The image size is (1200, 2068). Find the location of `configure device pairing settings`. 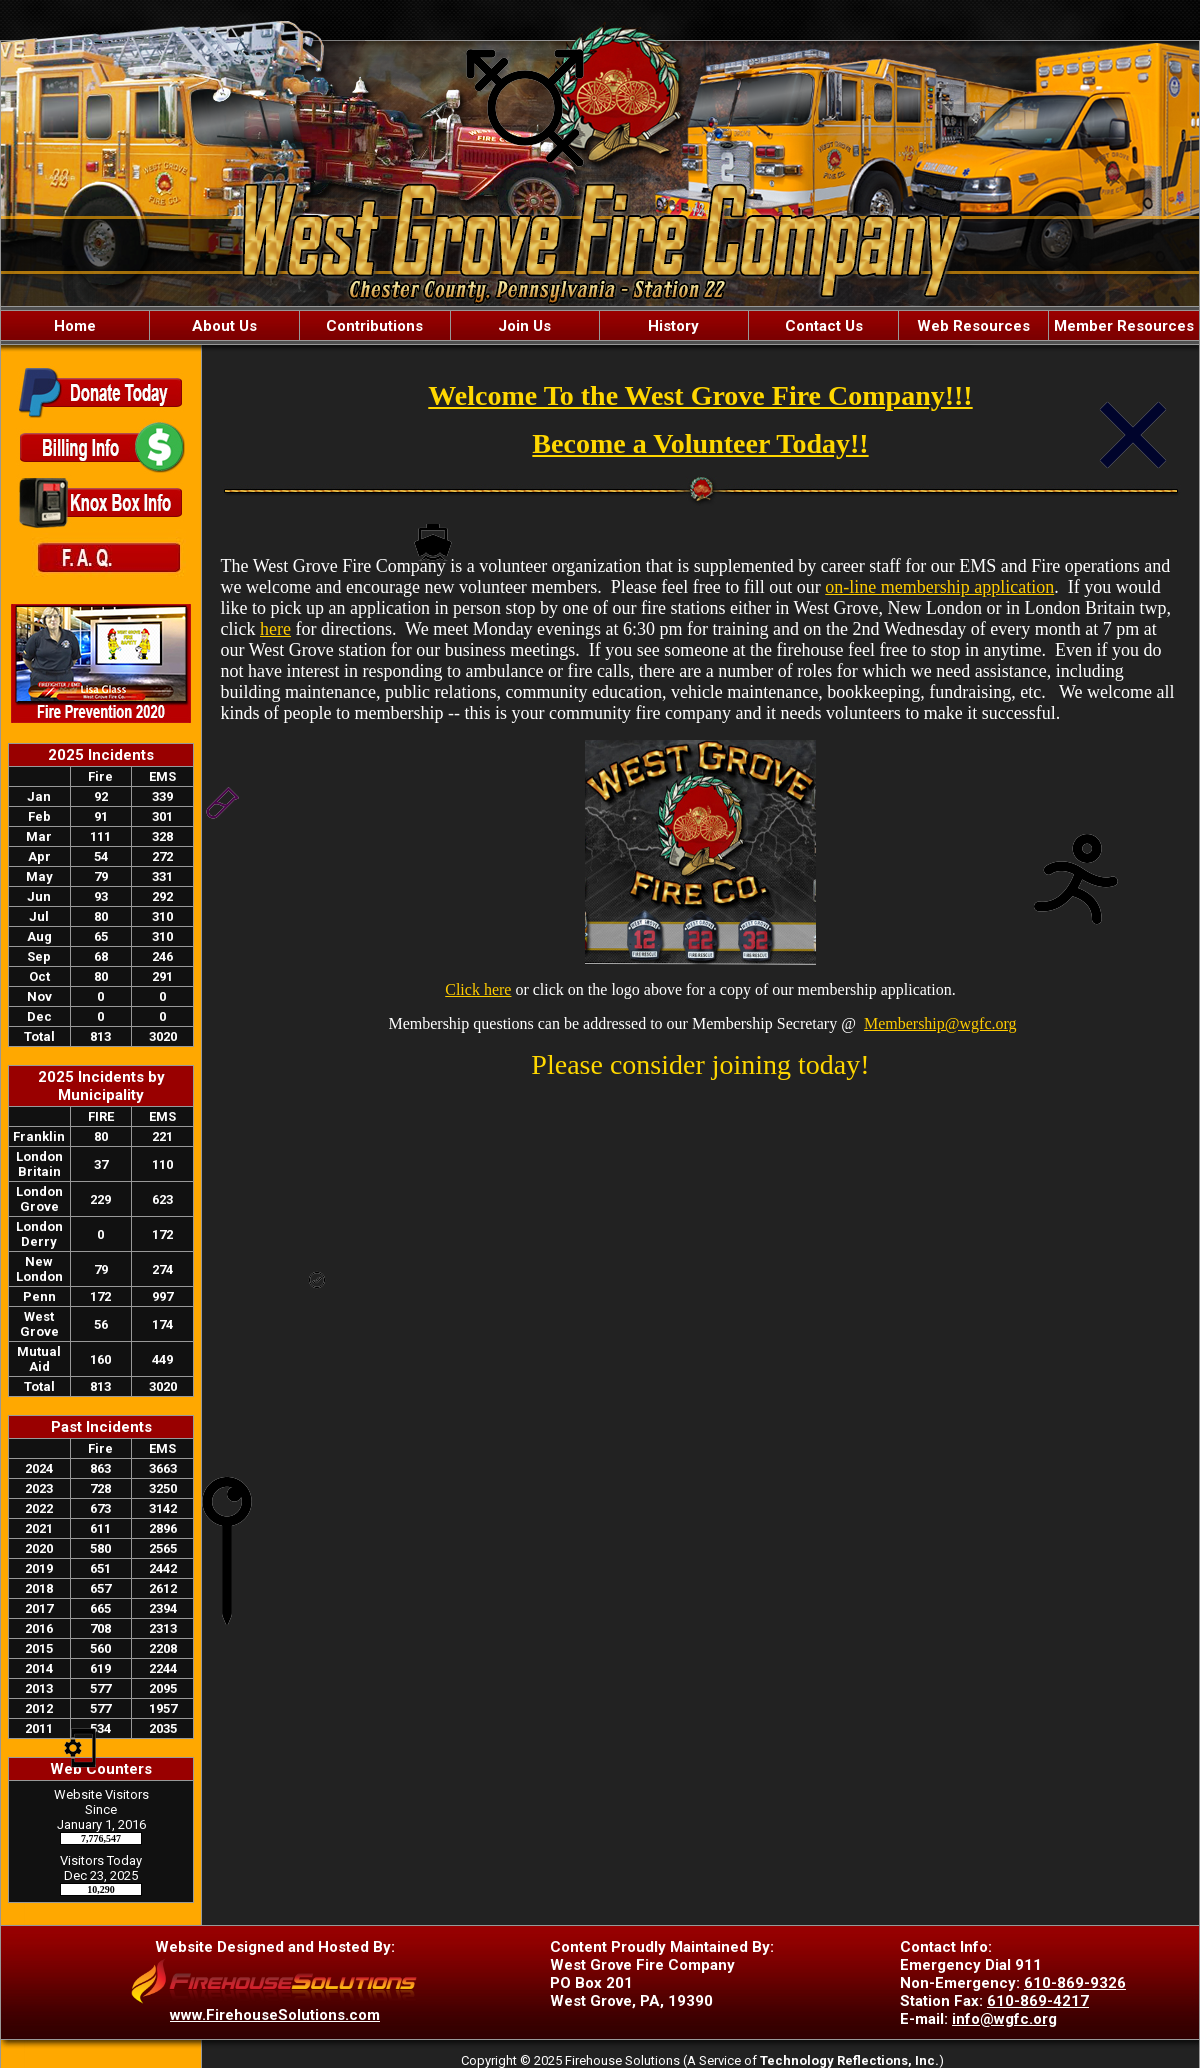

configure device pairing settings is located at coordinates (80, 1748).